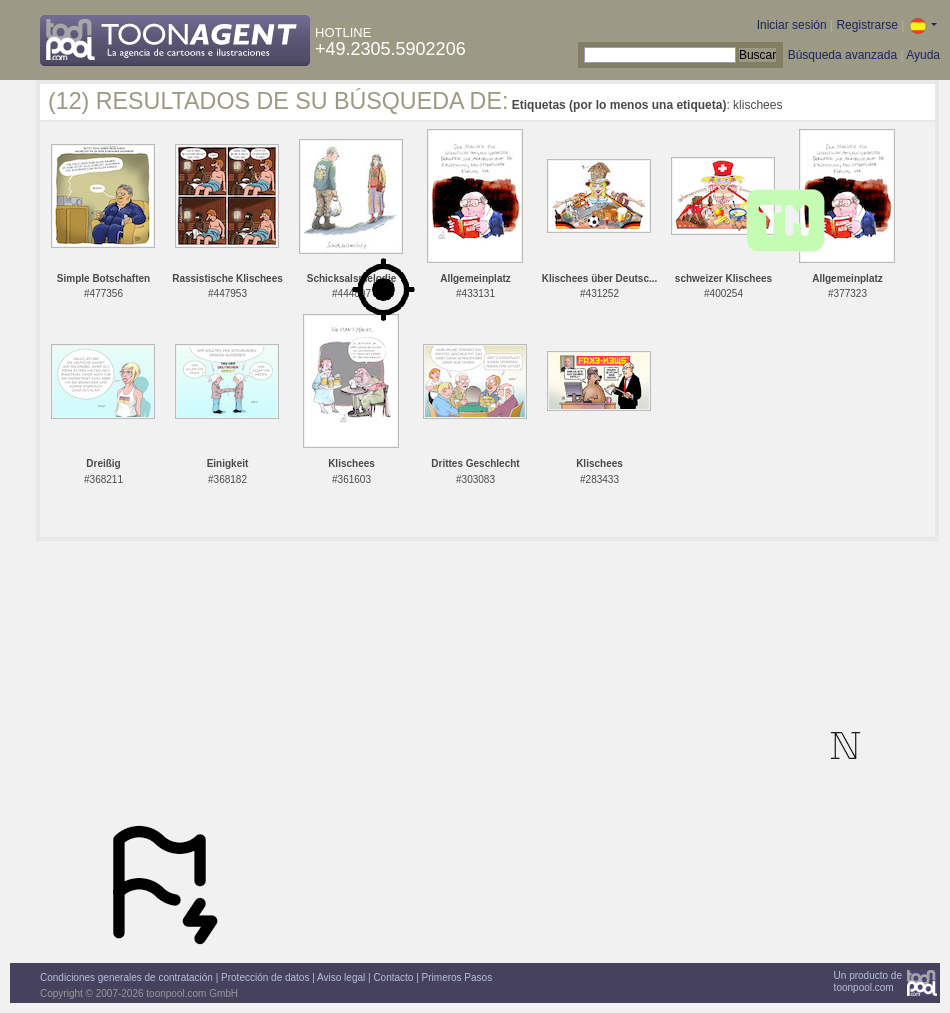 Image resolution: width=950 pixels, height=1013 pixels. Describe the element at coordinates (383, 289) in the screenshot. I see `indicates GPS location is locked and active` at that location.